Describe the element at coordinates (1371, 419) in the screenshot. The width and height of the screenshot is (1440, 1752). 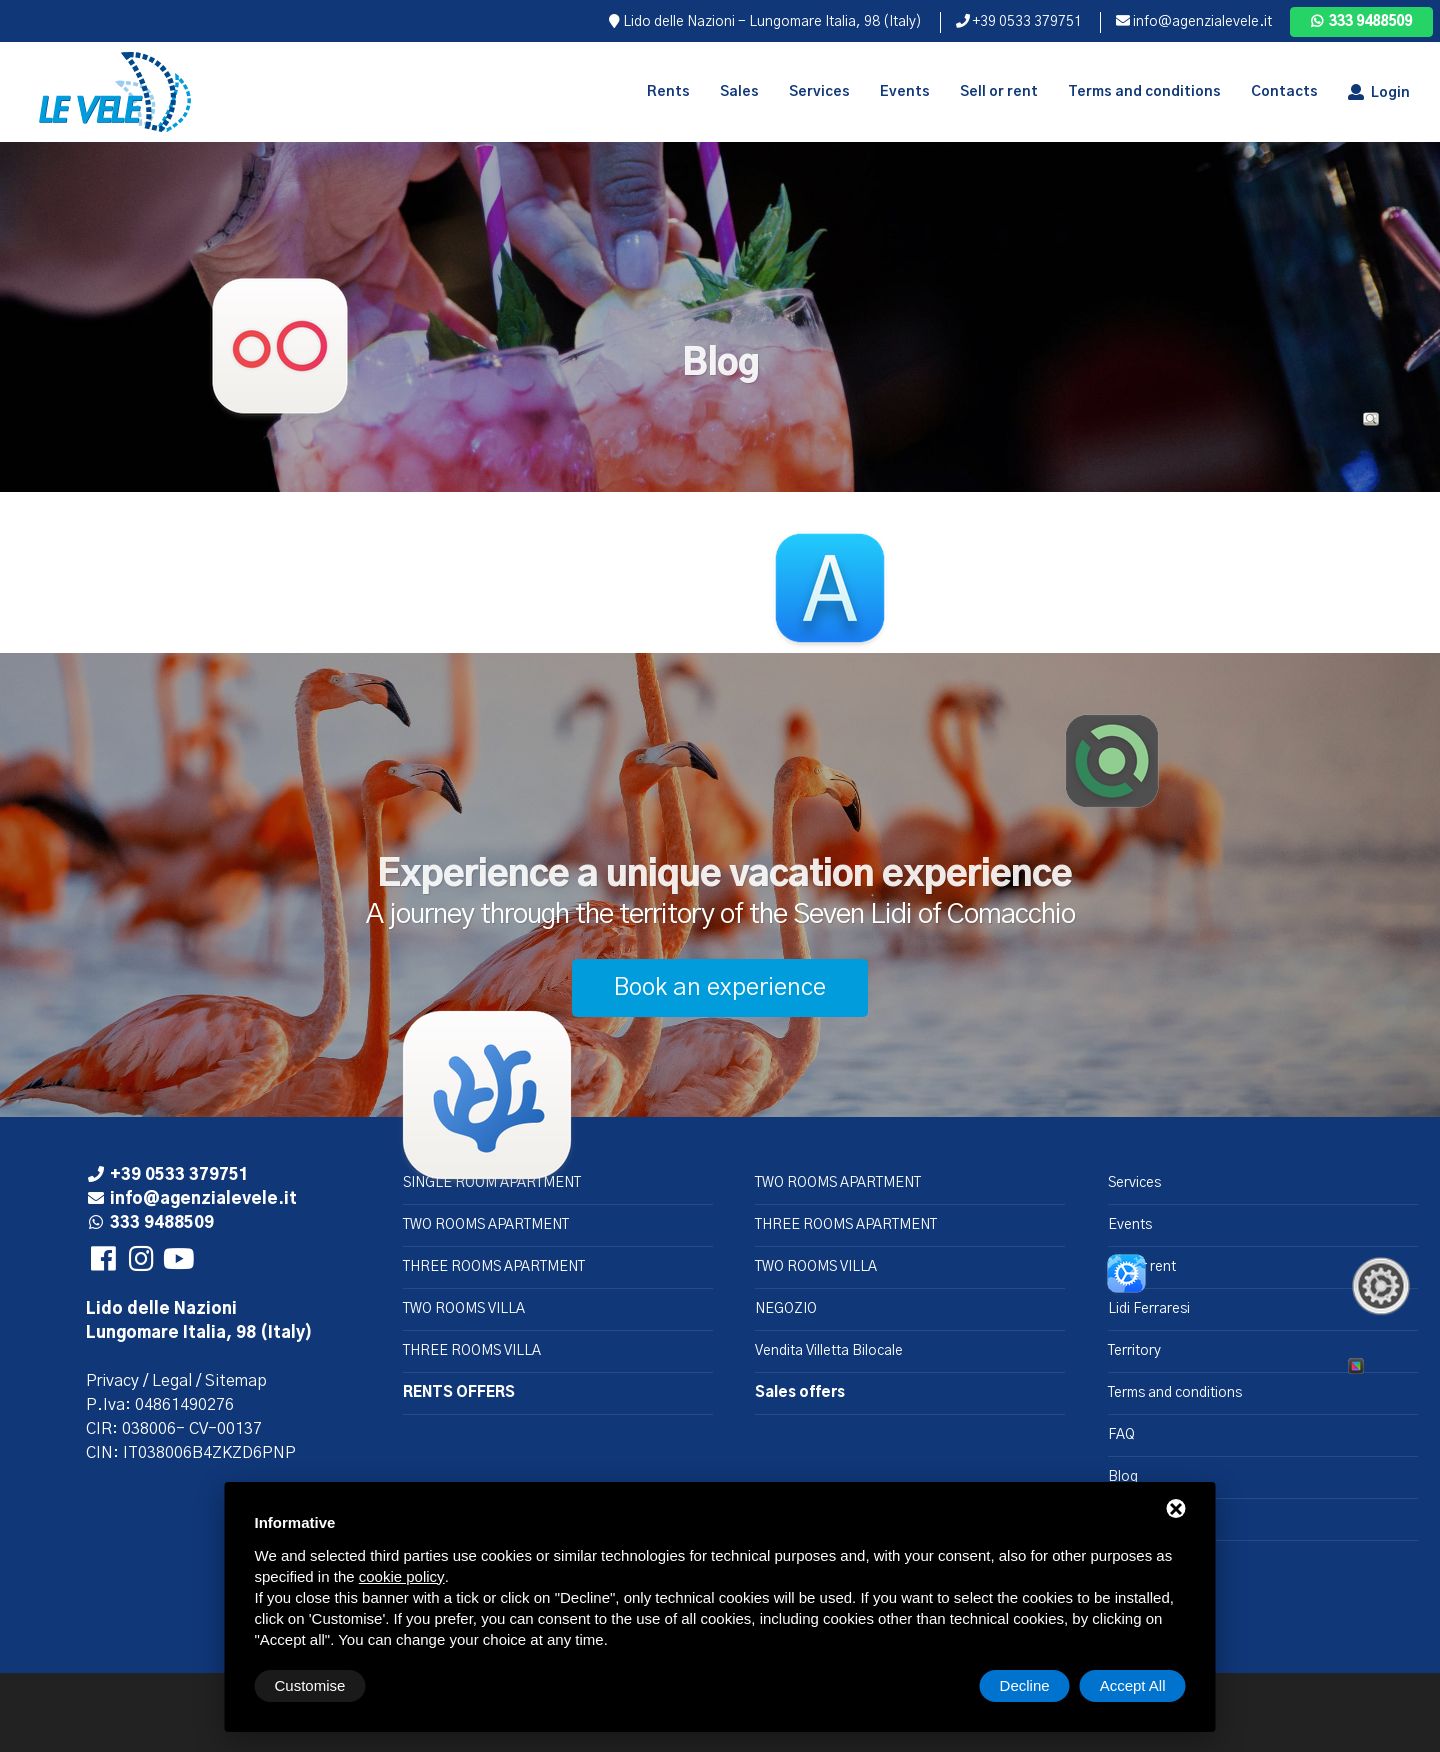
I see `open the photo viewer application` at that location.